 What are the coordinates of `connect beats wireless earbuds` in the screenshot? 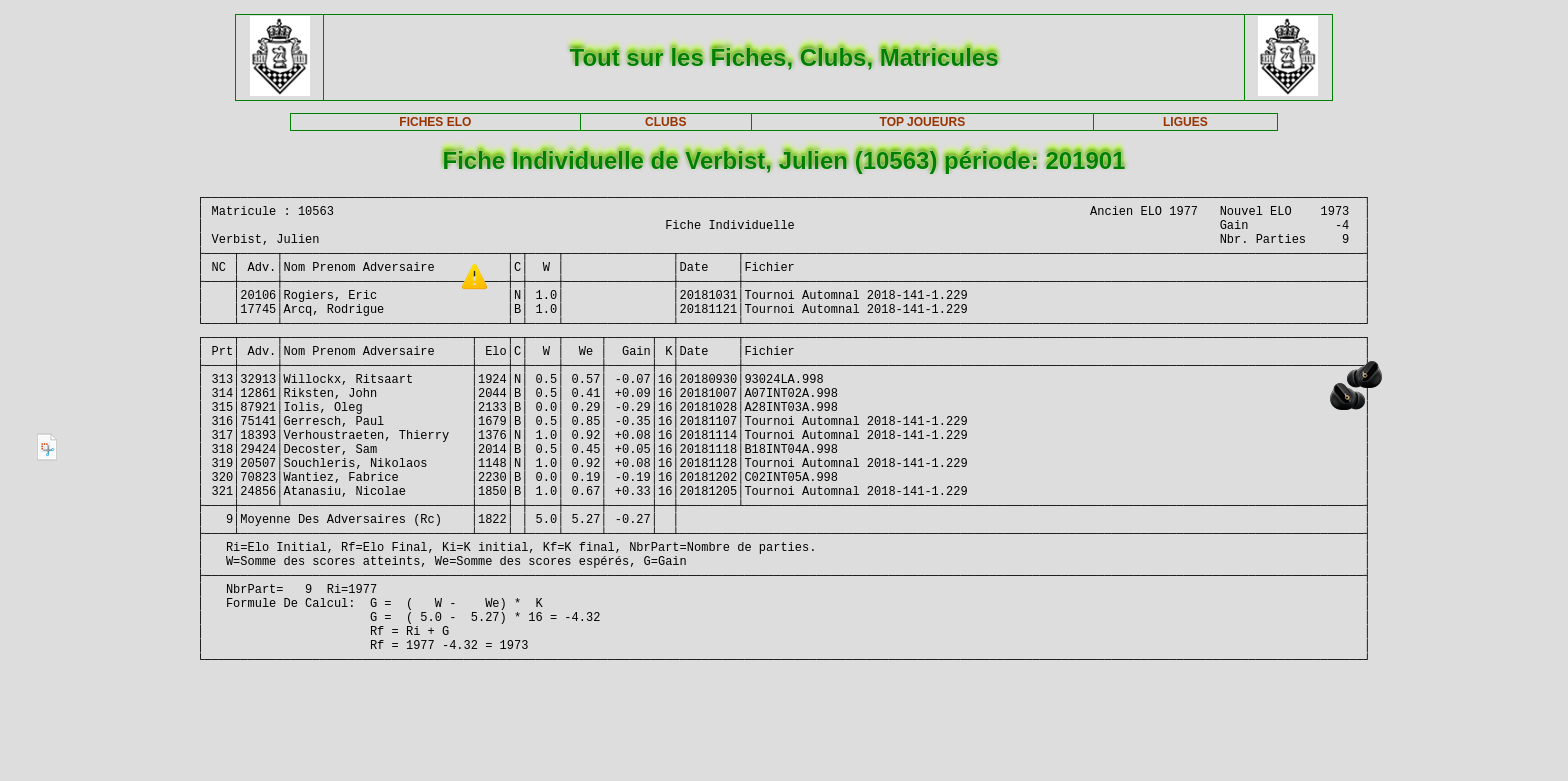 It's located at (1356, 386).